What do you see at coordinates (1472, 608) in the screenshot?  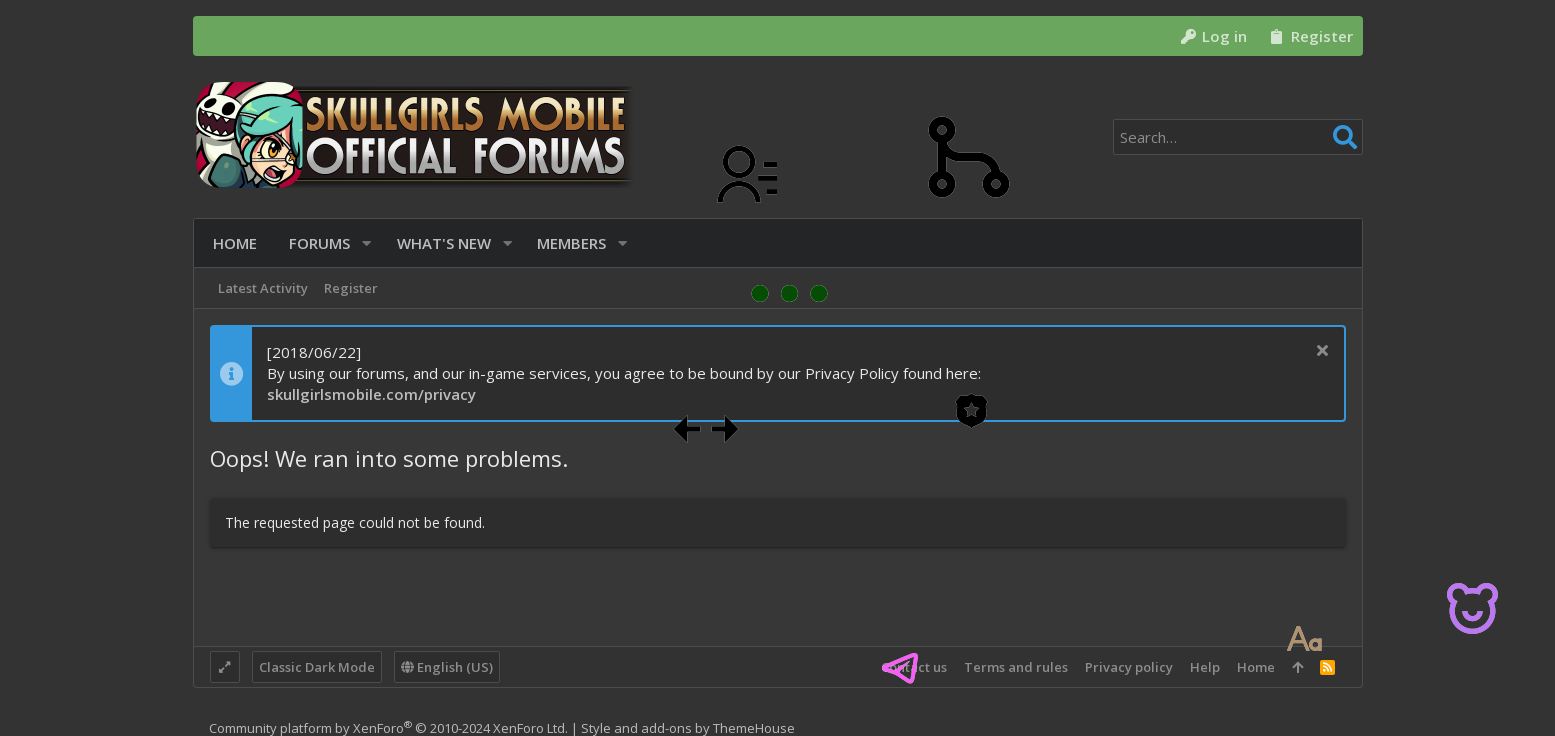 I see `select bear avatar or profile icon` at bounding box center [1472, 608].